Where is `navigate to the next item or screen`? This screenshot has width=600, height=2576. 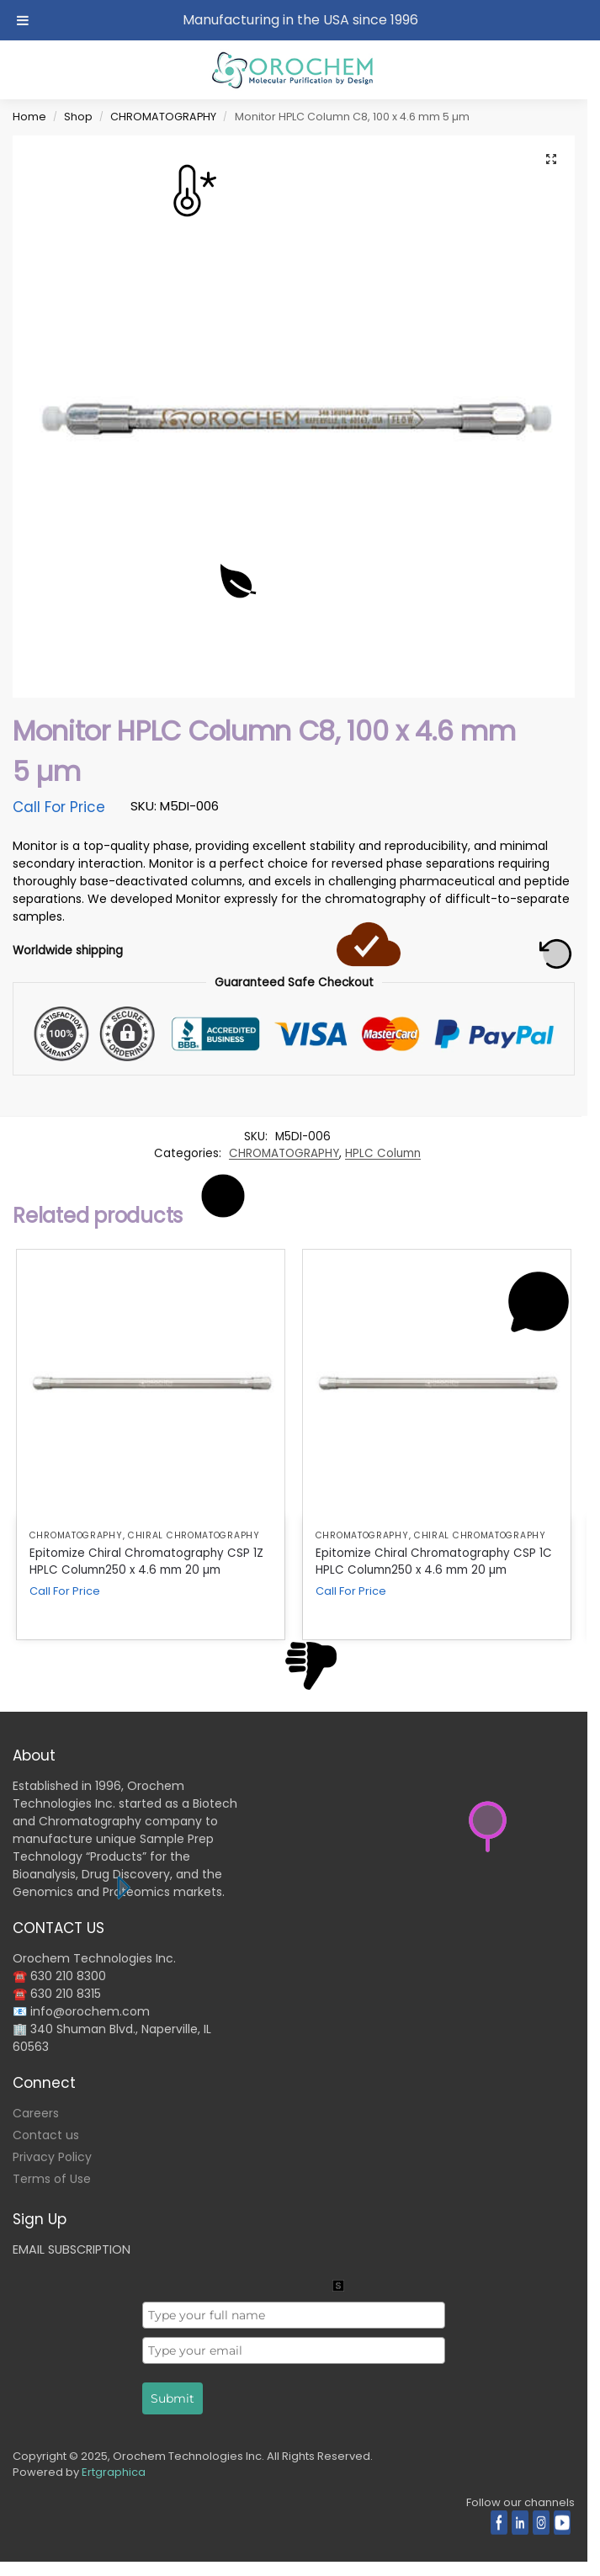 navigate to the next item or screen is located at coordinates (123, 1888).